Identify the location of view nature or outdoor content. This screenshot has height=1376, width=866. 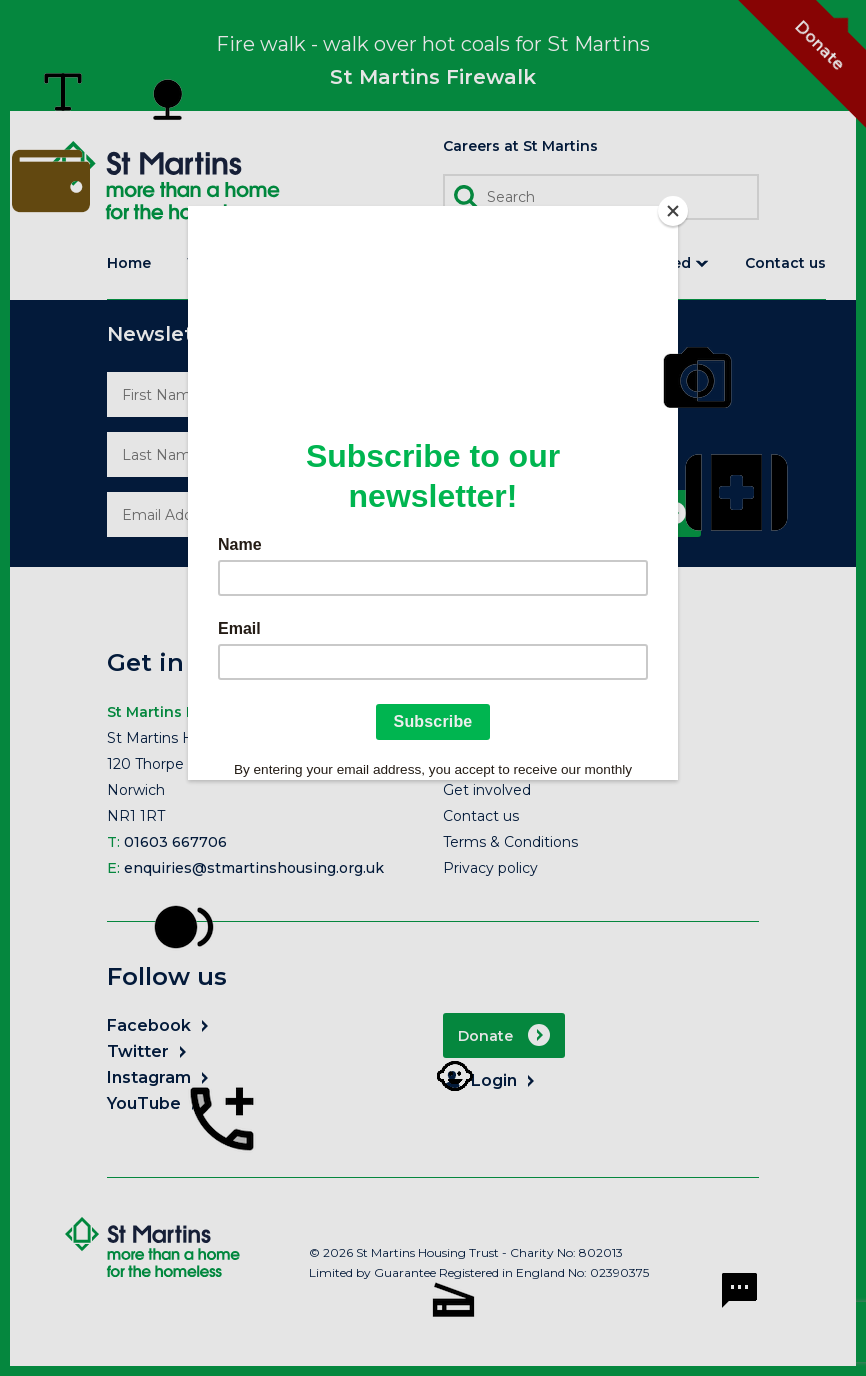
(167, 99).